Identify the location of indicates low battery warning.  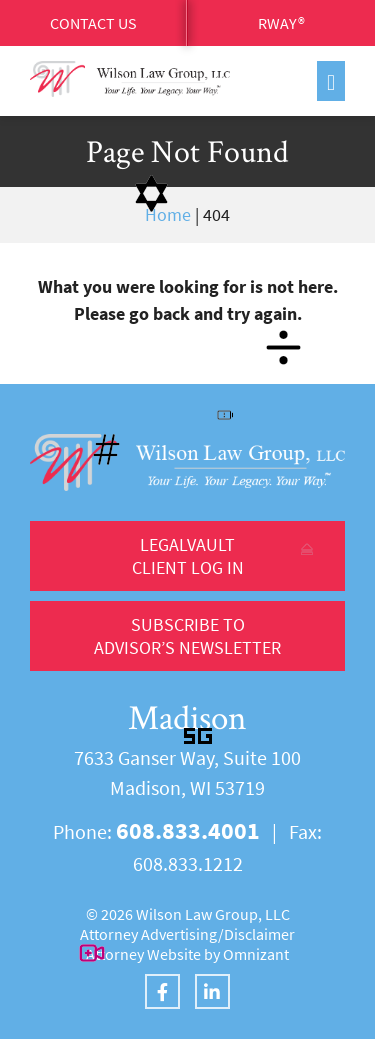
(225, 415).